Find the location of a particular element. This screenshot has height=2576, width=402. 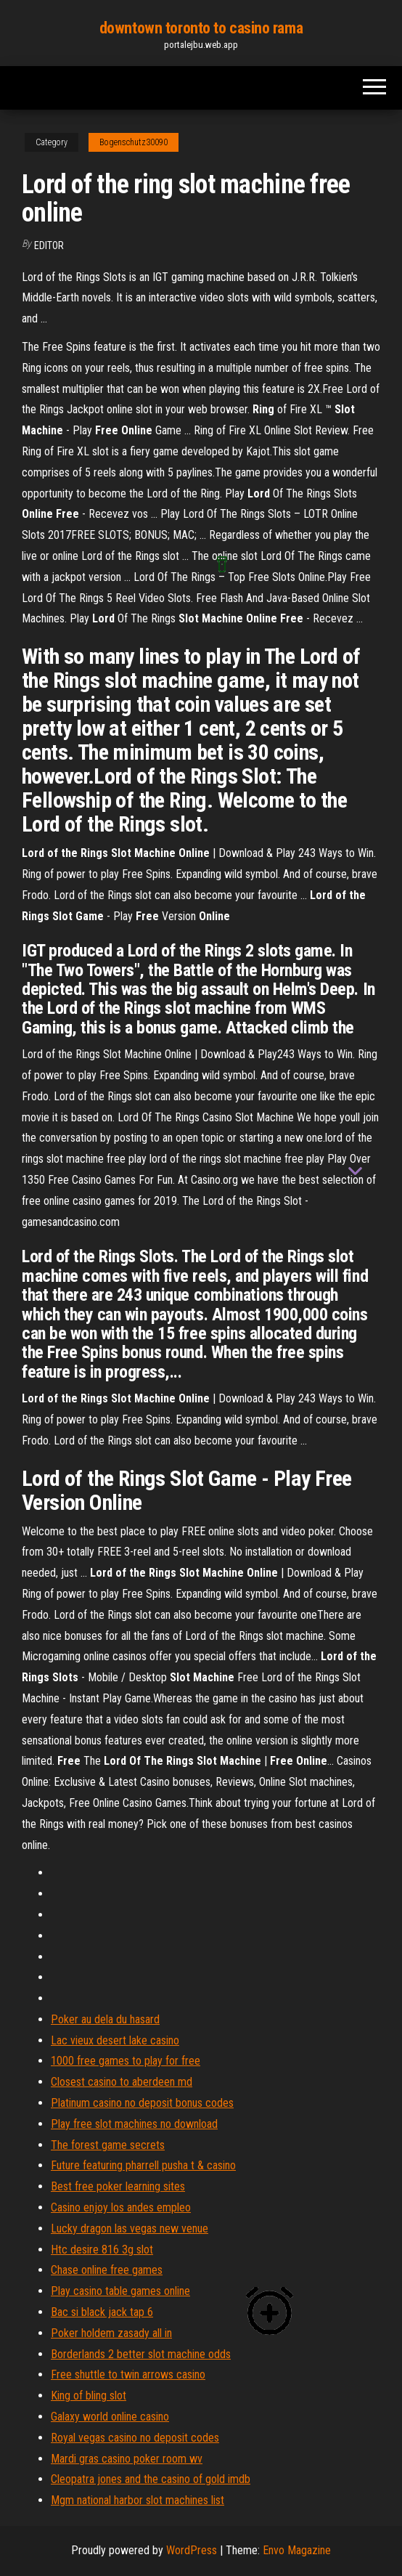

turn on device flashlight is located at coordinates (222, 564).